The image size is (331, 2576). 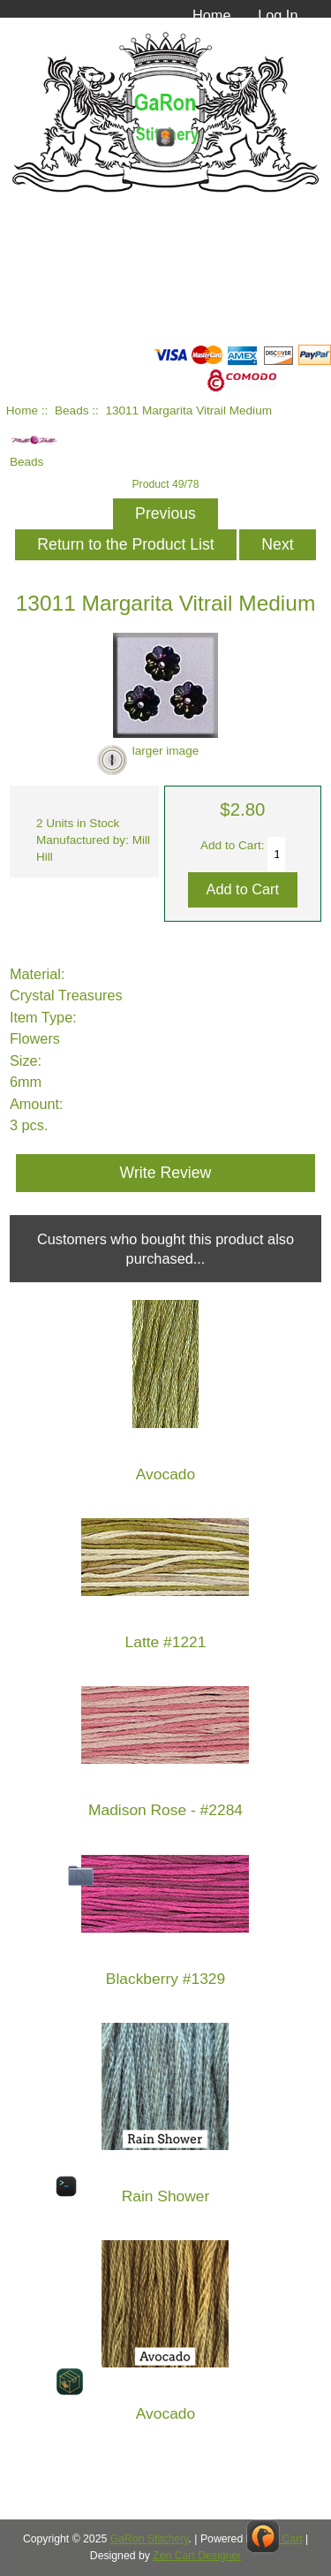 What do you see at coordinates (112, 760) in the screenshot?
I see `open passwords and keys manager` at bounding box center [112, 760].